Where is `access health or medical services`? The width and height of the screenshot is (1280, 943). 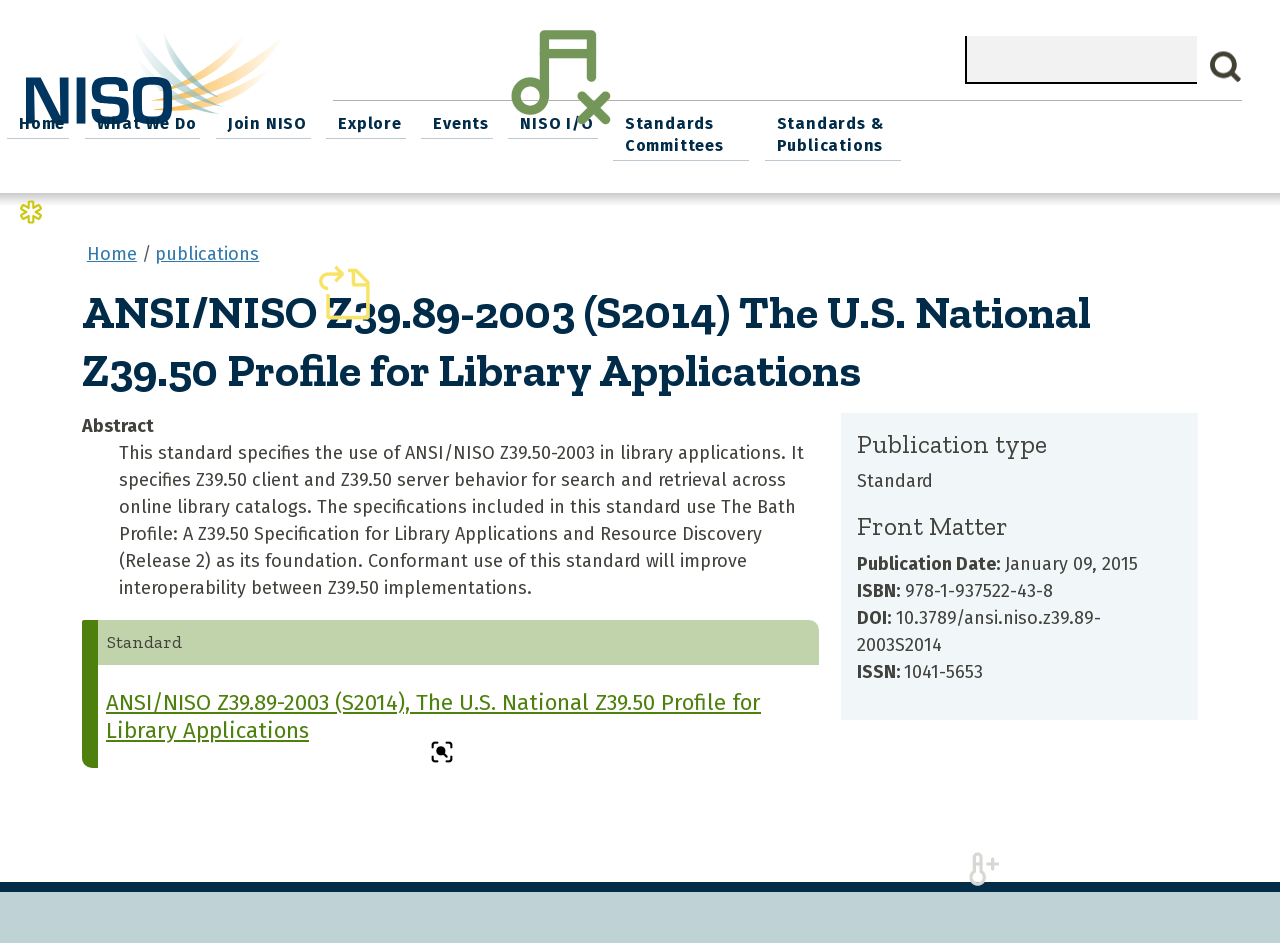 access health or medical services is located at coordinates (31, 212).